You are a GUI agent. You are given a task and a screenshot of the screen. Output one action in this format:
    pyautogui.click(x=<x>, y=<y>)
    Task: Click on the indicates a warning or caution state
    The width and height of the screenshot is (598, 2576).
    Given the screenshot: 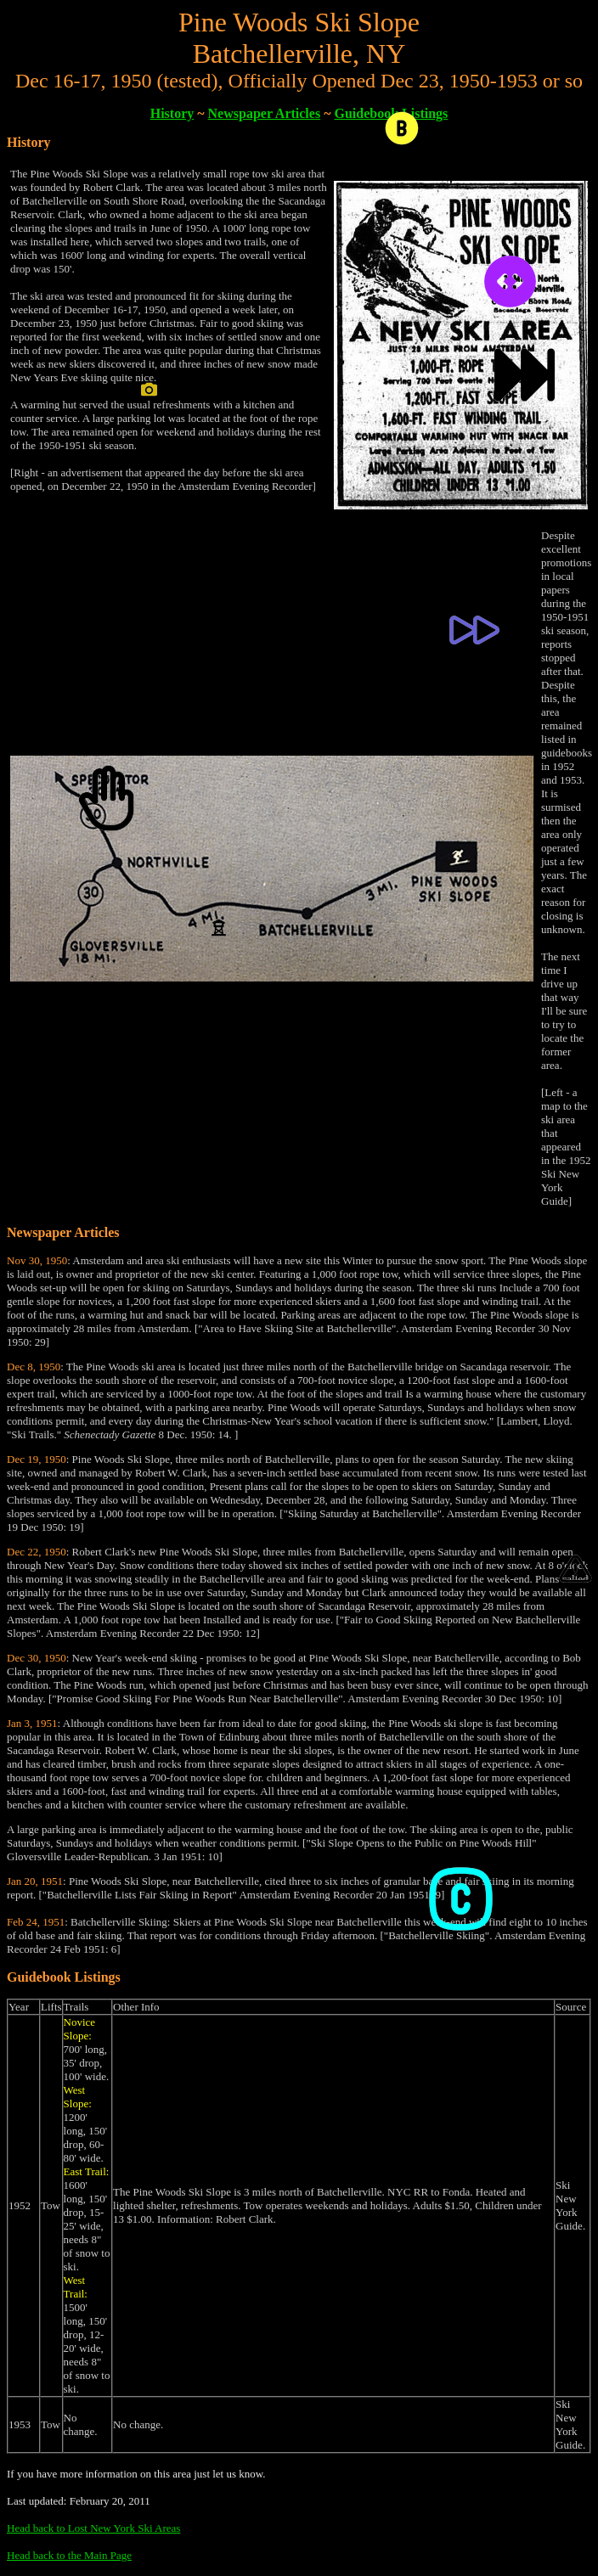 What is the action you would take?
    pyautogui.click(x=575, y=1569)
    